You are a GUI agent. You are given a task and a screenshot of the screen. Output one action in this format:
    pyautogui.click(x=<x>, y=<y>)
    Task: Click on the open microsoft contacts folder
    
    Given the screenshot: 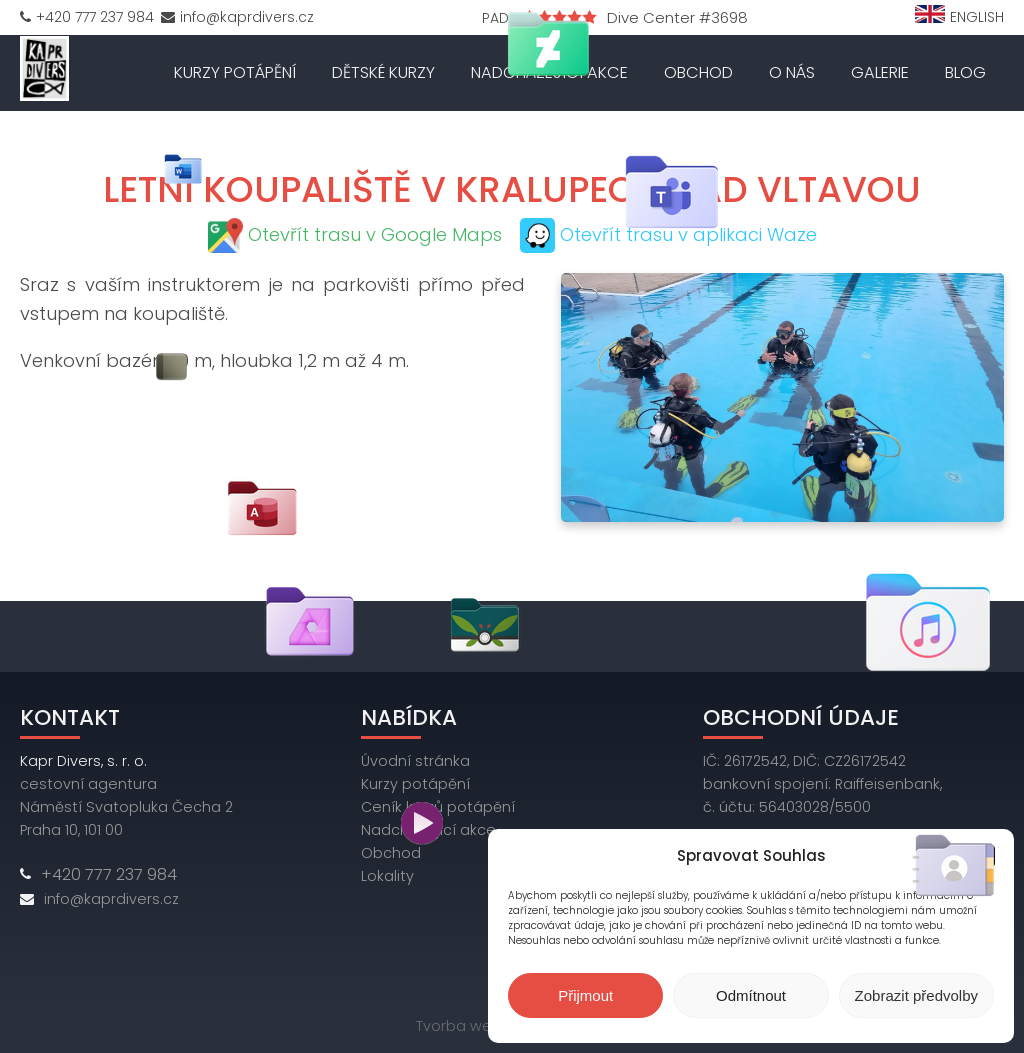 What is the action you would take?
    pyautogui.click(x=954, y=867)
    